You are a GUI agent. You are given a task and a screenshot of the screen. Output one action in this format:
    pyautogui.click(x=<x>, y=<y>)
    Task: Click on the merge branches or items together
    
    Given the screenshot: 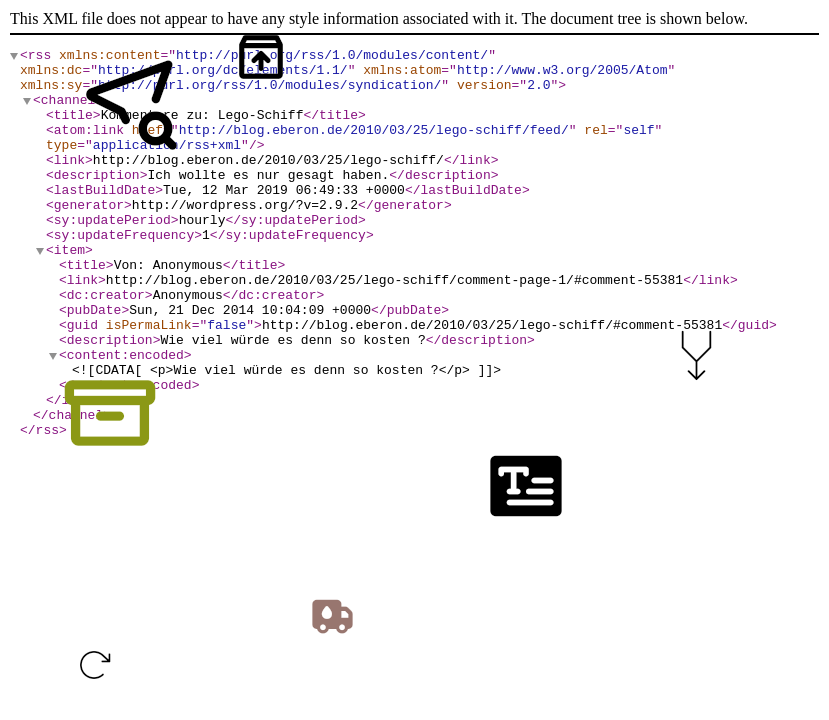 What is the action you would take?
    pyautogui.click(x=696, y=353)
    